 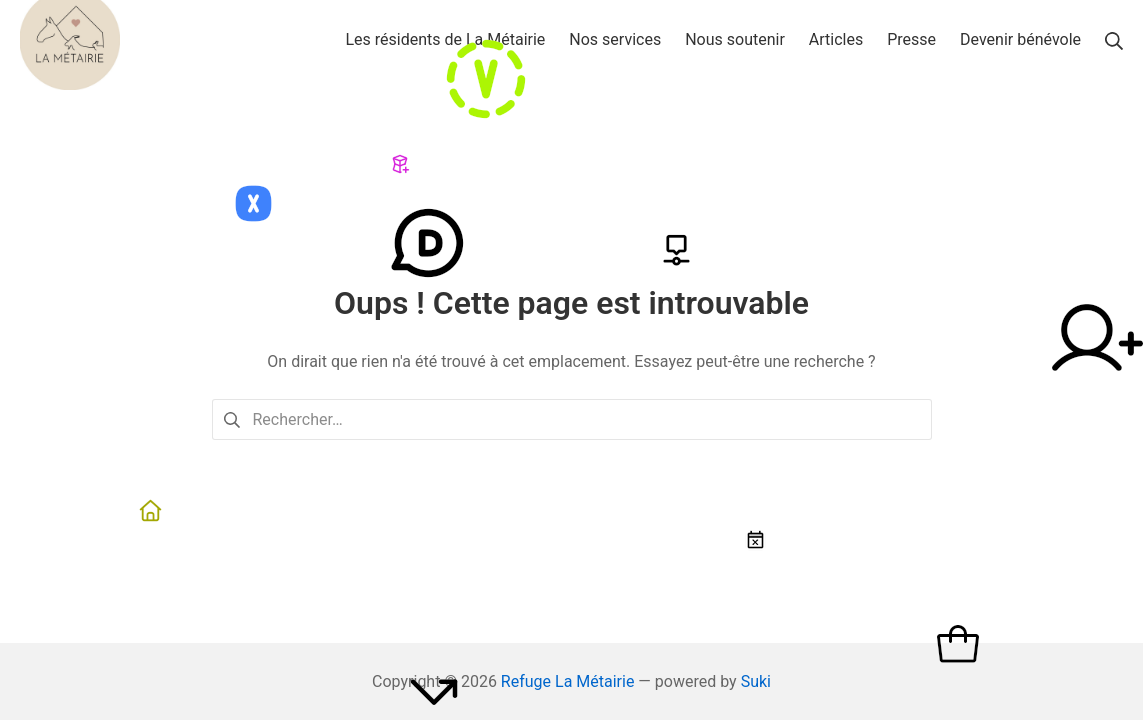 I want to click on add a new 3D object or model, so click(x=400, y=164).